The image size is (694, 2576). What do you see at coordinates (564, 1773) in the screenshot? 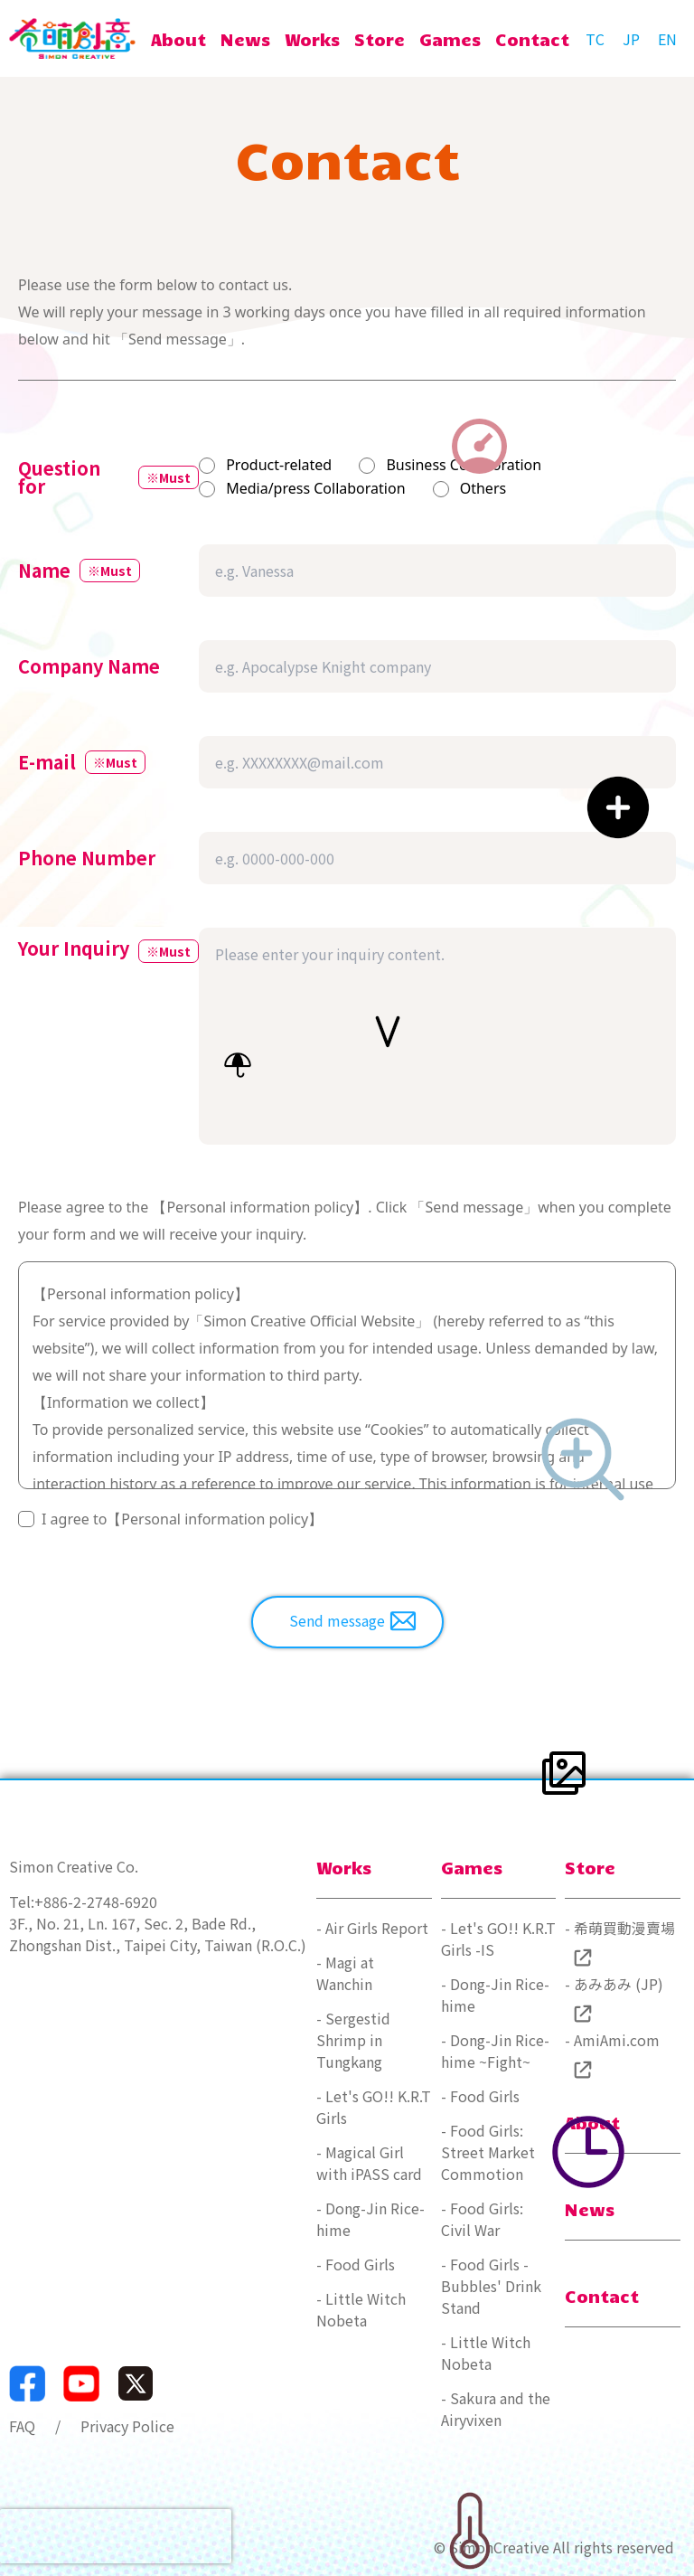
I see `view photo gallery` at bounding box center [564, 1773].